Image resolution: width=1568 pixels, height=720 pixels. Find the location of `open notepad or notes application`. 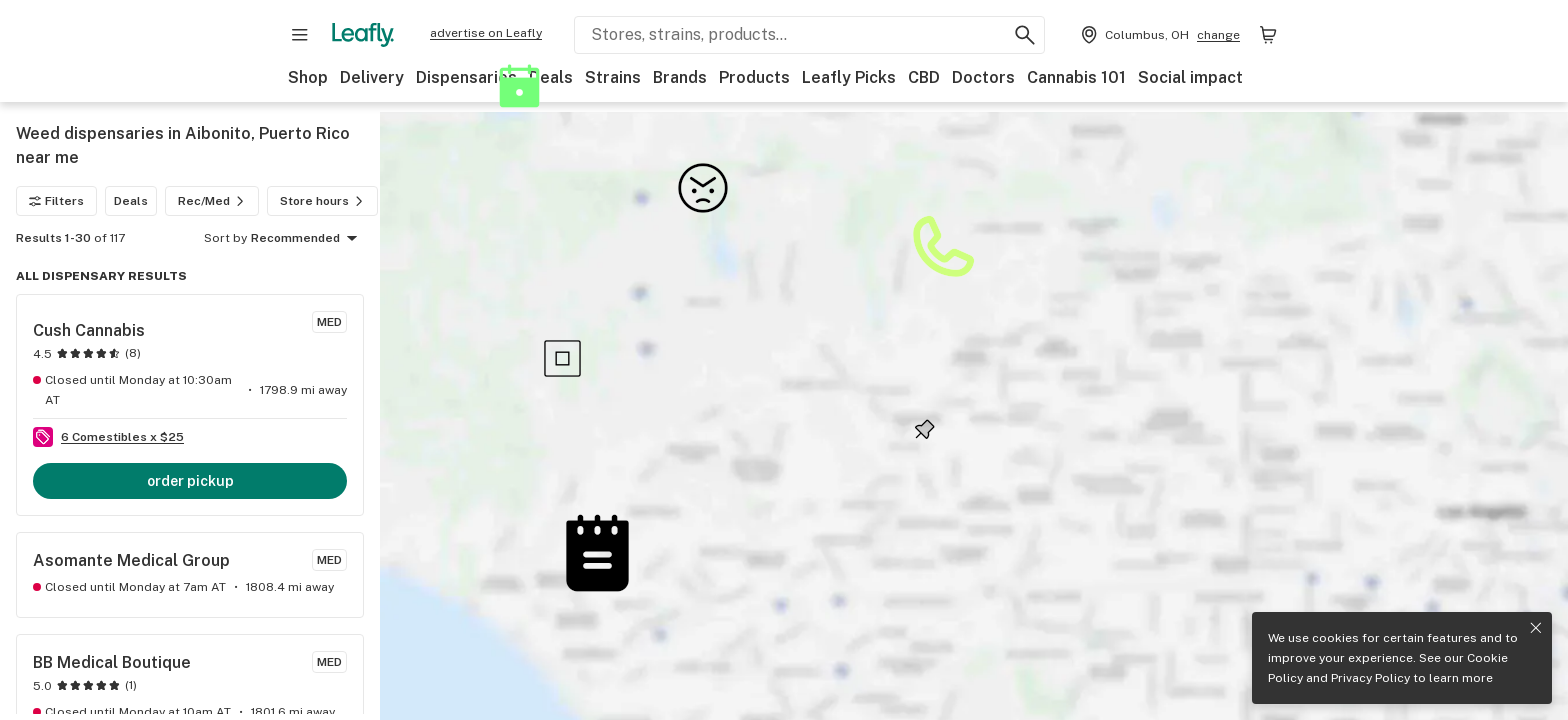

open notepad or notes application is located at coordinates (597, 554).